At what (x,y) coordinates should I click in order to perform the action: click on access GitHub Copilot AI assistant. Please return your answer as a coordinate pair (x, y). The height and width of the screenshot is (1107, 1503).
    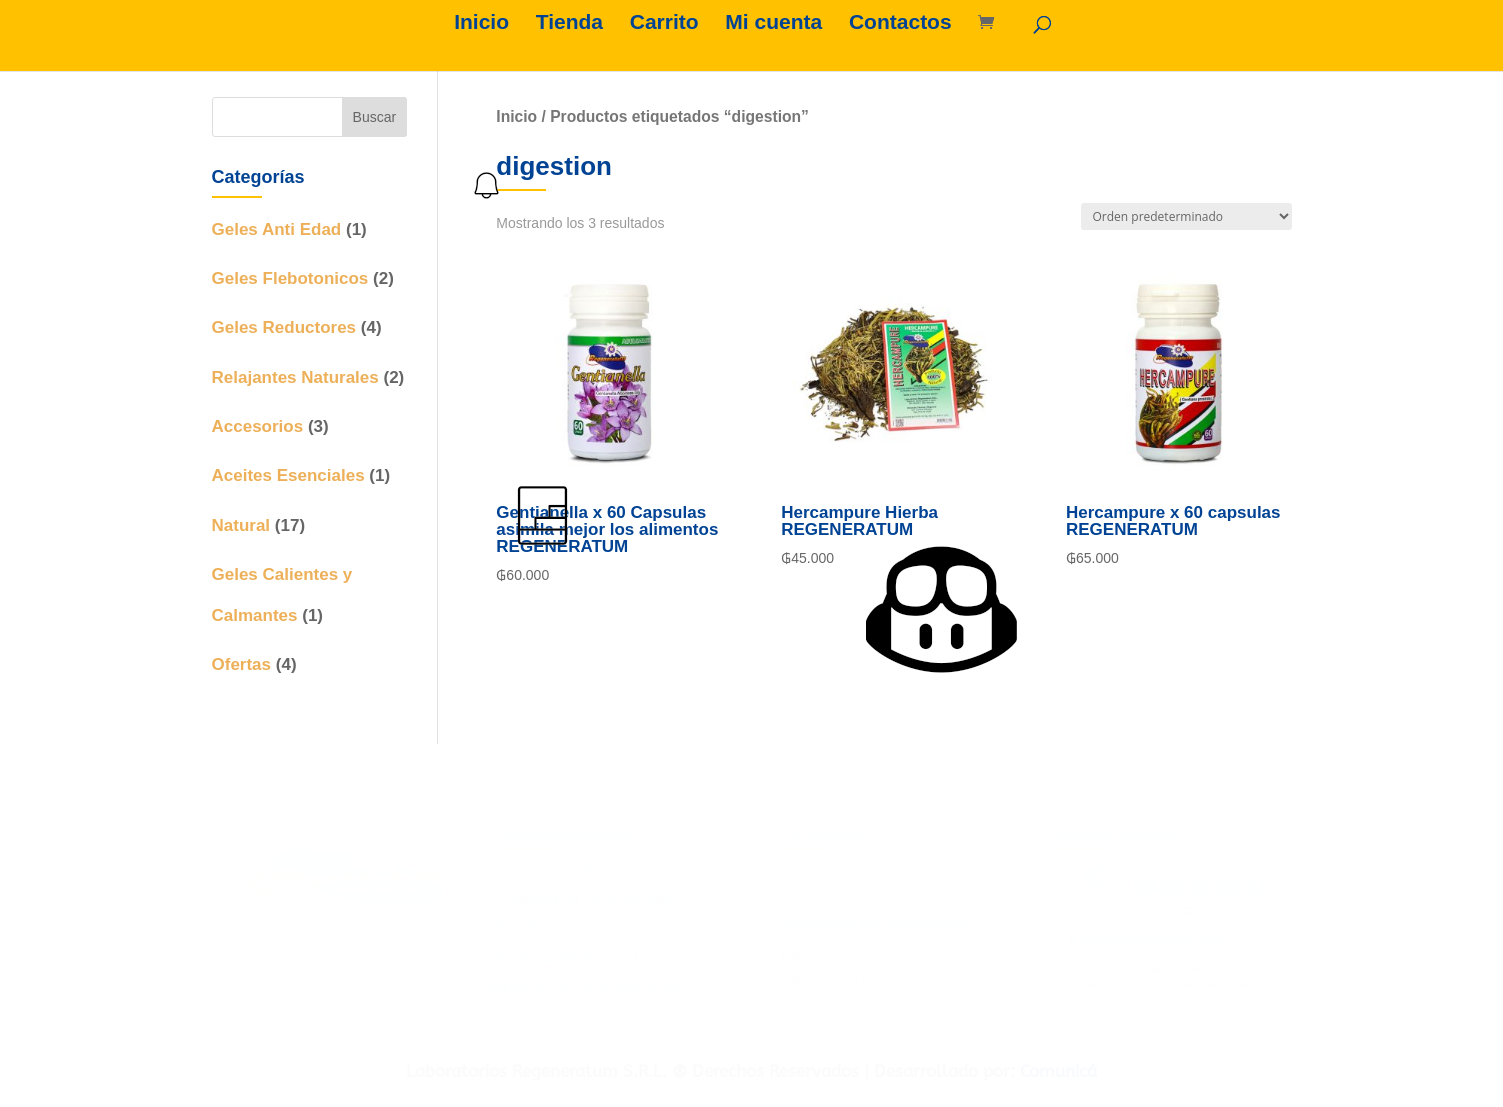
    Looking at the image, I should click on (941, 609).